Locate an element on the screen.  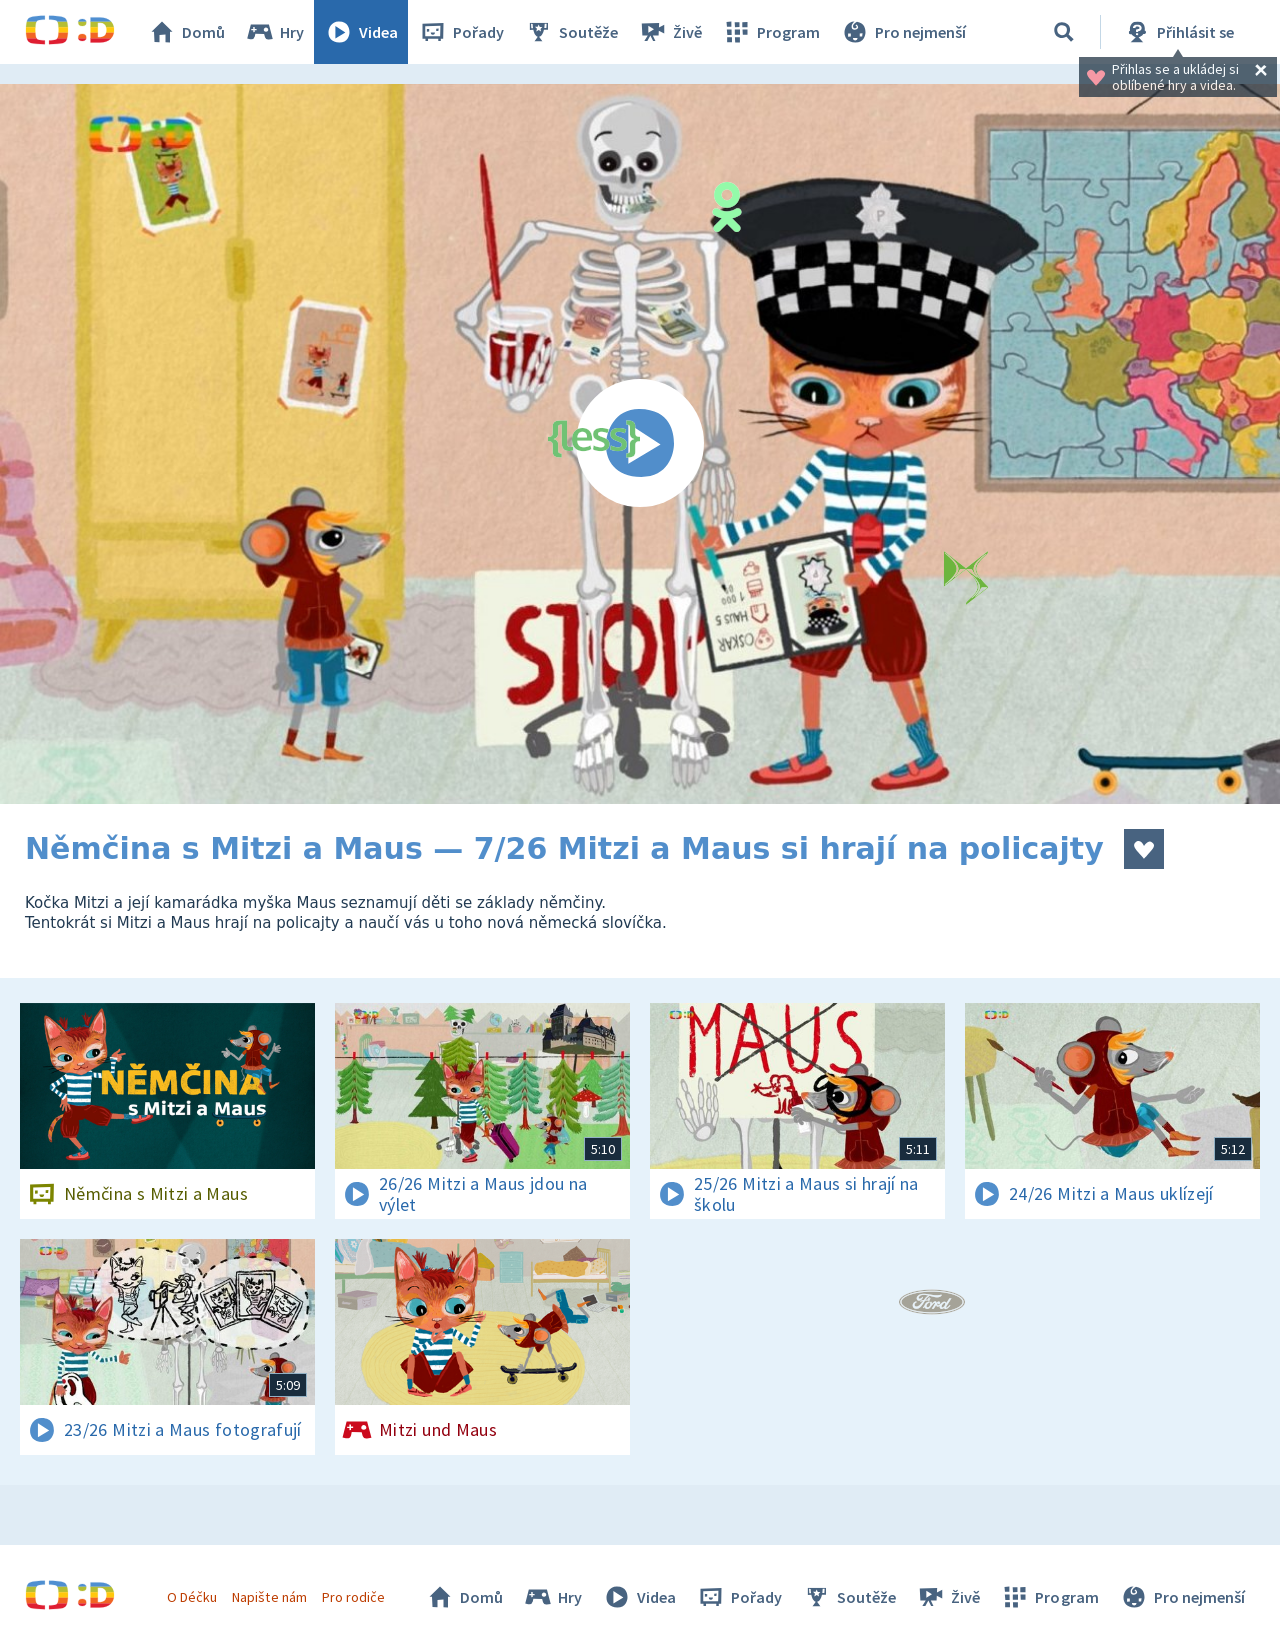
Ford brand or dealership app is located at coordinates (932, 1302).